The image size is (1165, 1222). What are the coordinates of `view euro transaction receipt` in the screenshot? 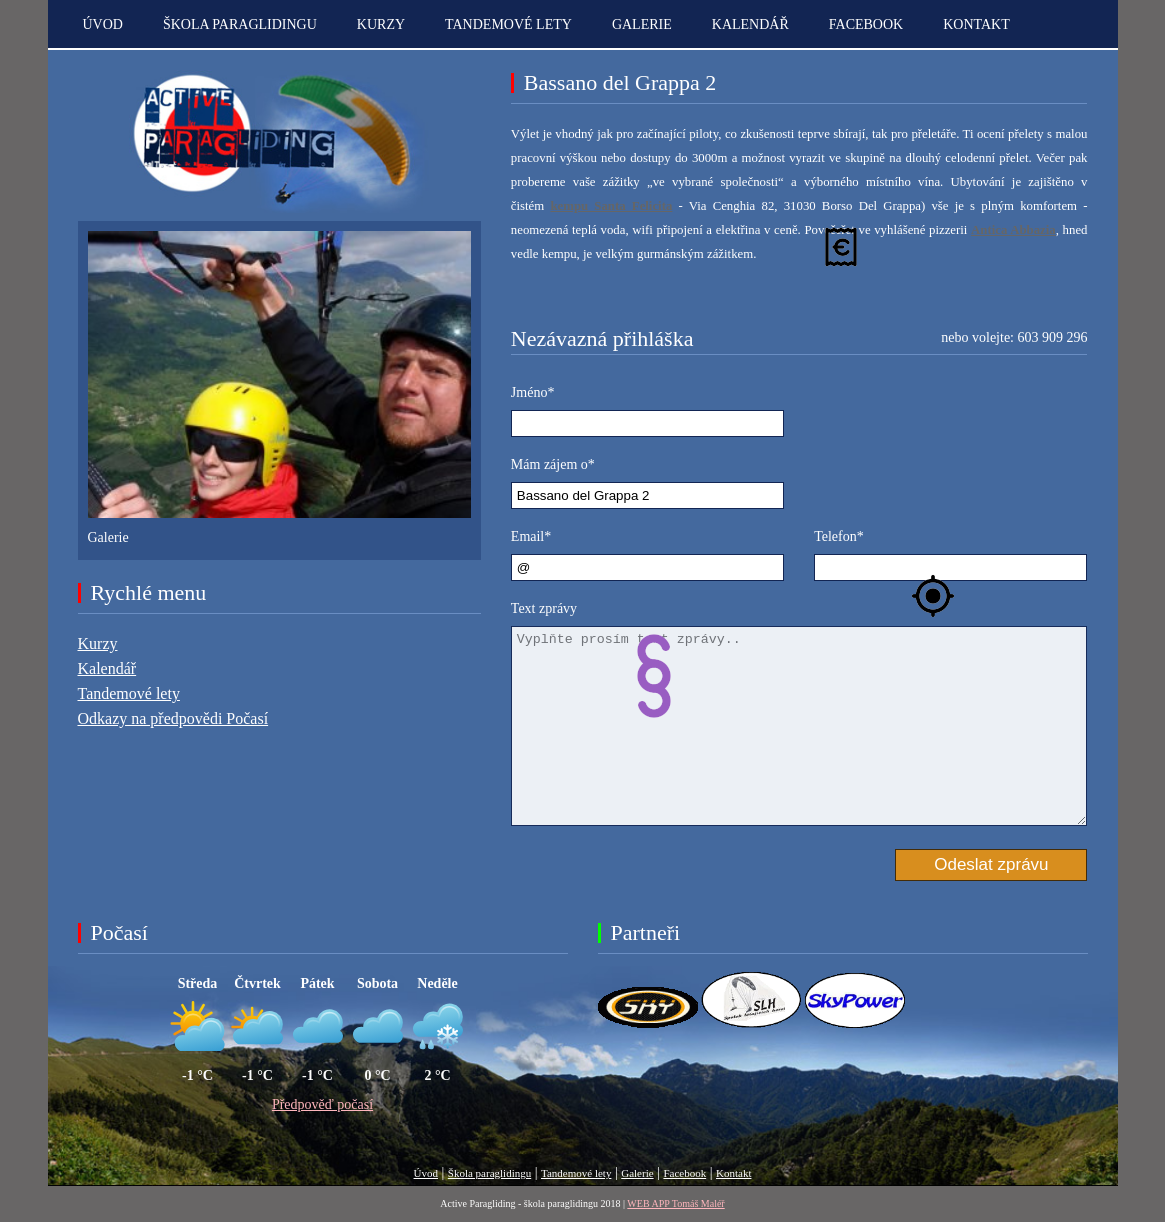 It's located at (841, 247).